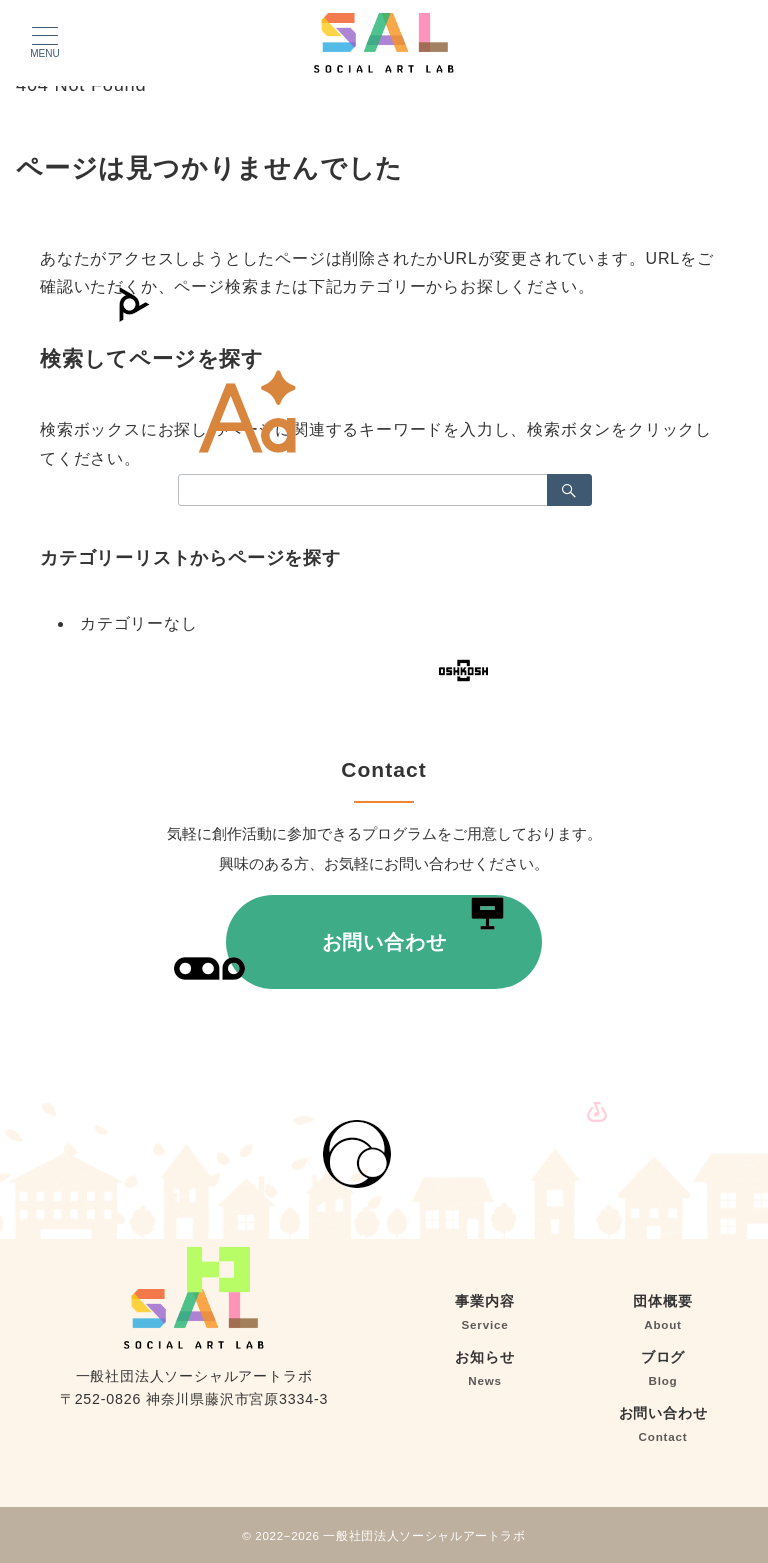 Image resolution: width=768 pixels, height=1563 pixels. I want to click on open the BandLab music creation app, so click(597, 1112).